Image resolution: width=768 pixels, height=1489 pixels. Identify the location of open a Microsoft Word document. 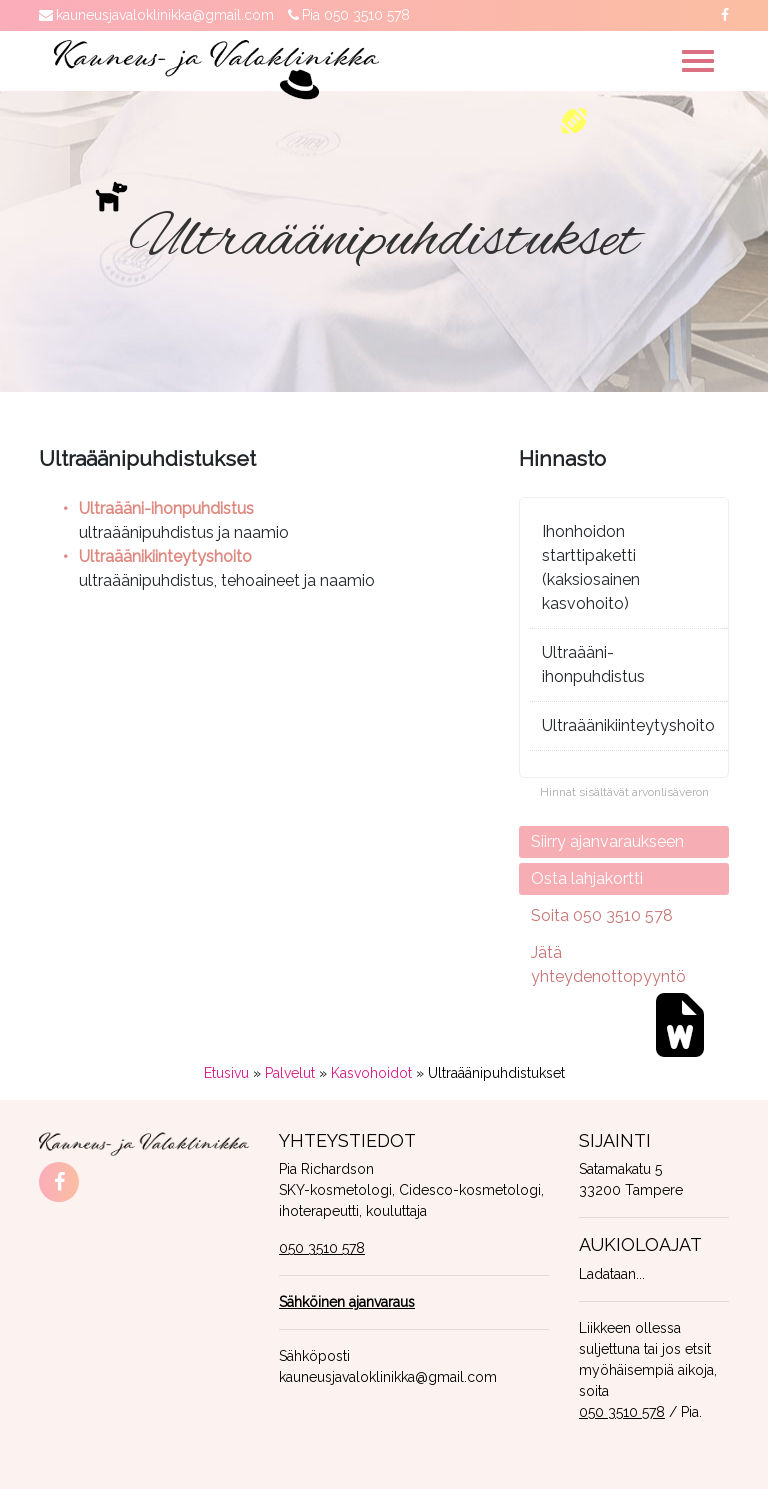
(680, 1025).